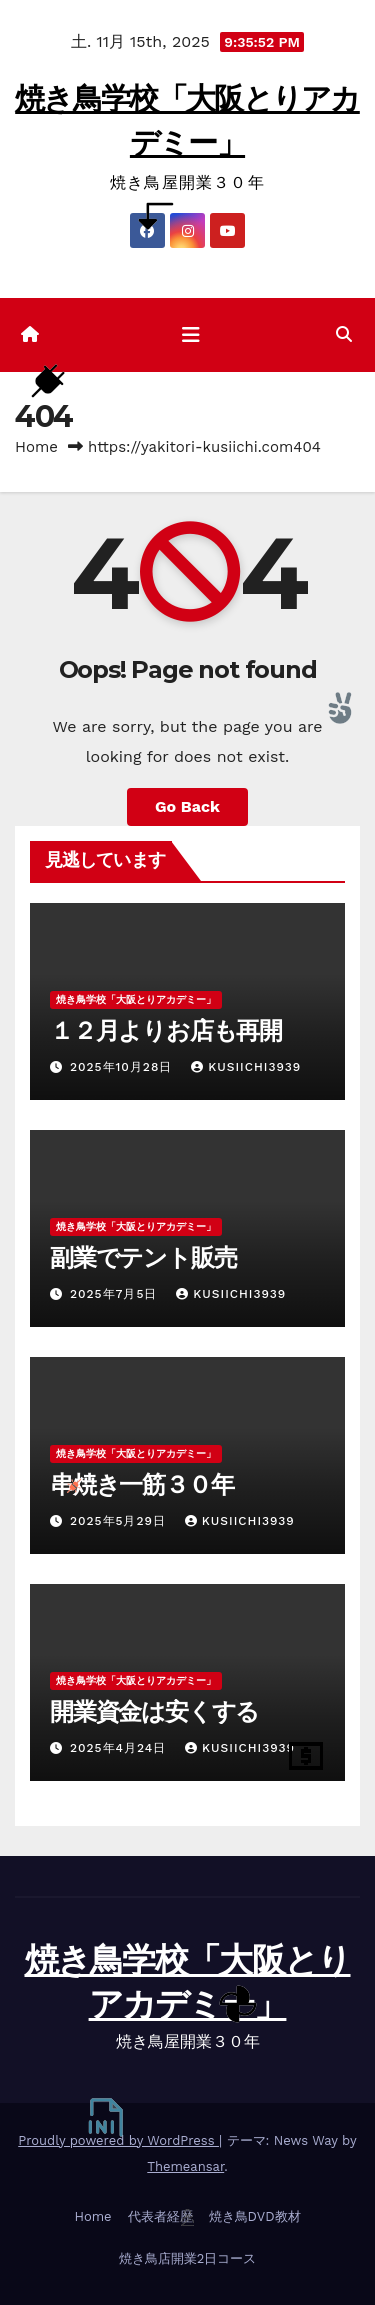 Image resolution: width=375 pixels, height=2305 pixels. I want to click on send a peace sign or friendly gesture, so click(340, 708).